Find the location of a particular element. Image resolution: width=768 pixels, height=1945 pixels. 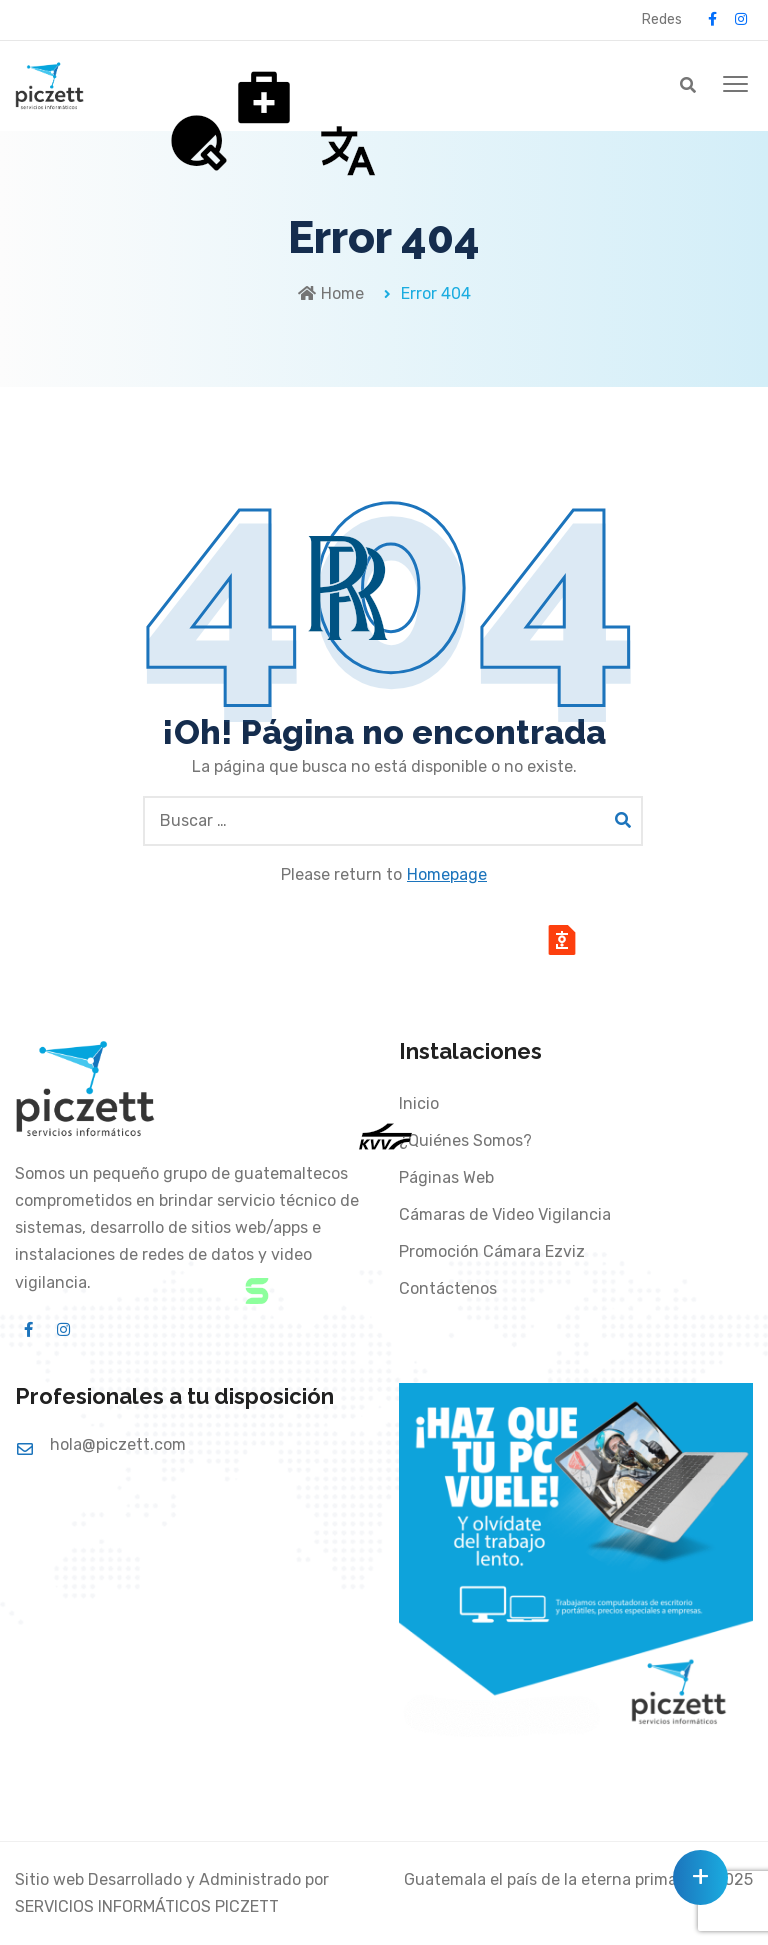

rolls-royce brand logo is located at coordinates (348, 588).